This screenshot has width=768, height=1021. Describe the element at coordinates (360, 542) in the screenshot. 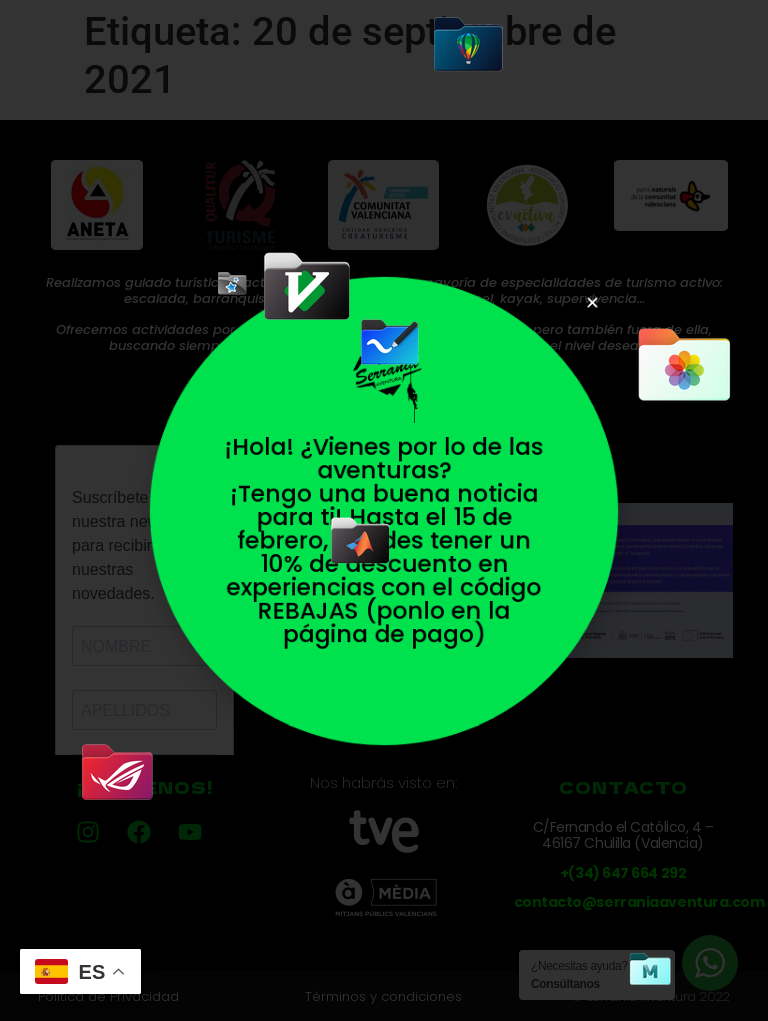

I see `open matlab project files folder` at that location.